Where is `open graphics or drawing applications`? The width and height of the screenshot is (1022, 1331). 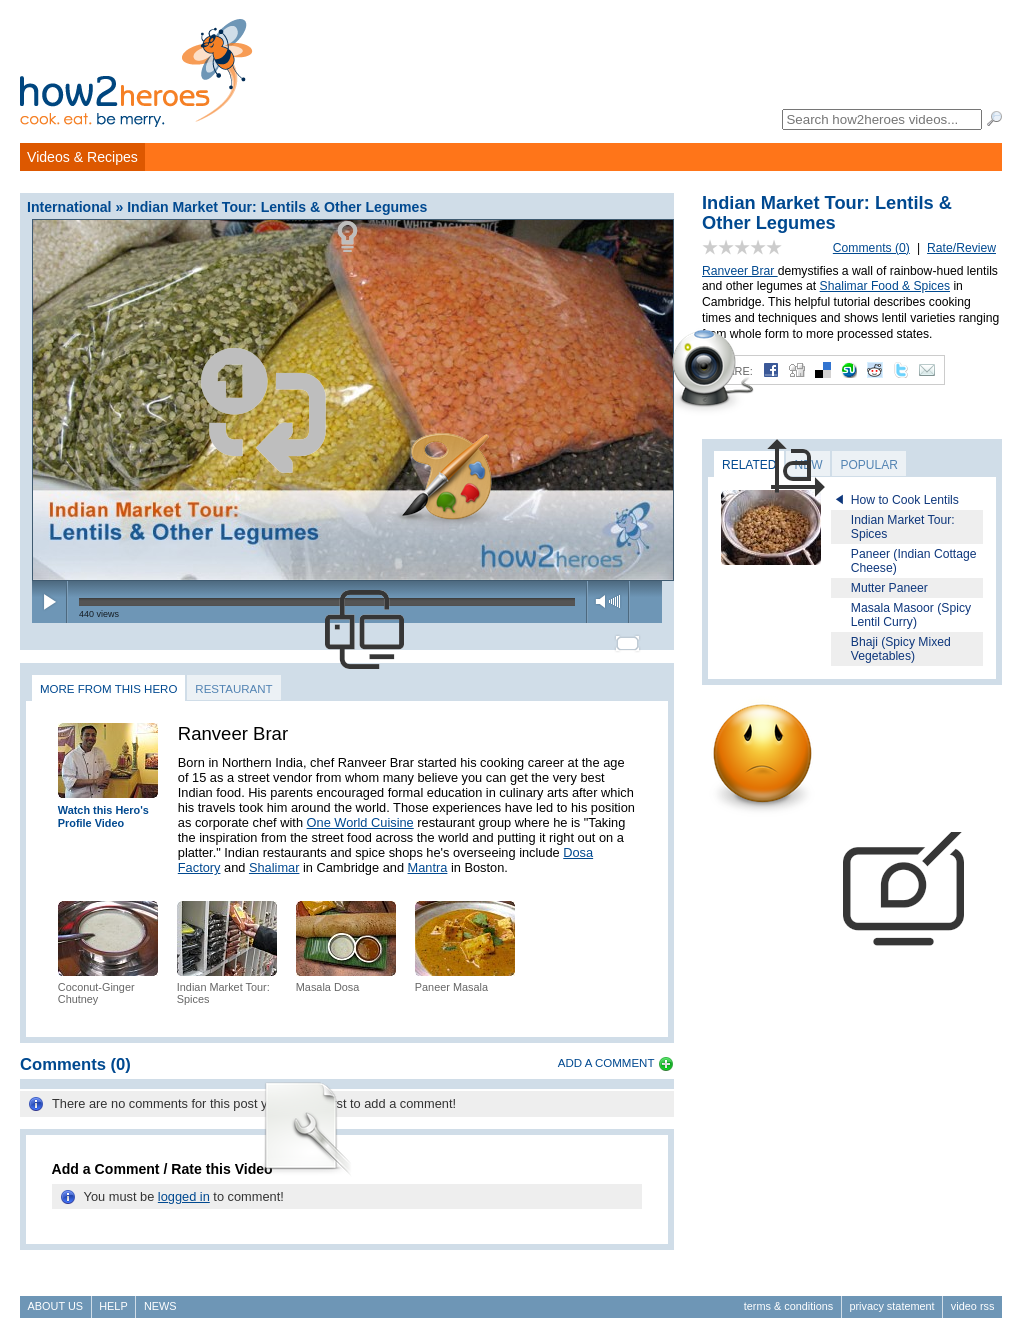 open graphics or drawing applications is located at coordinates (445, 479).